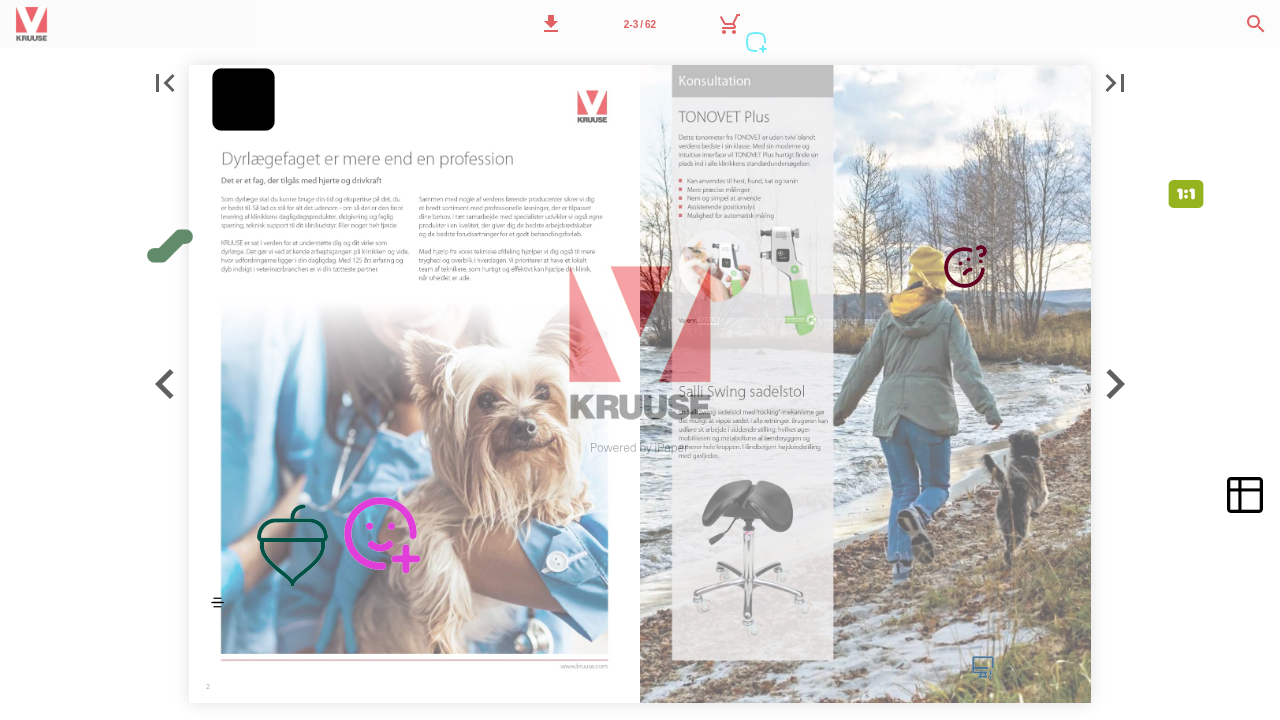 The height and width of the screenshot is (720, 1280). I want to click on add a new item or create new content, so click(756, 42).